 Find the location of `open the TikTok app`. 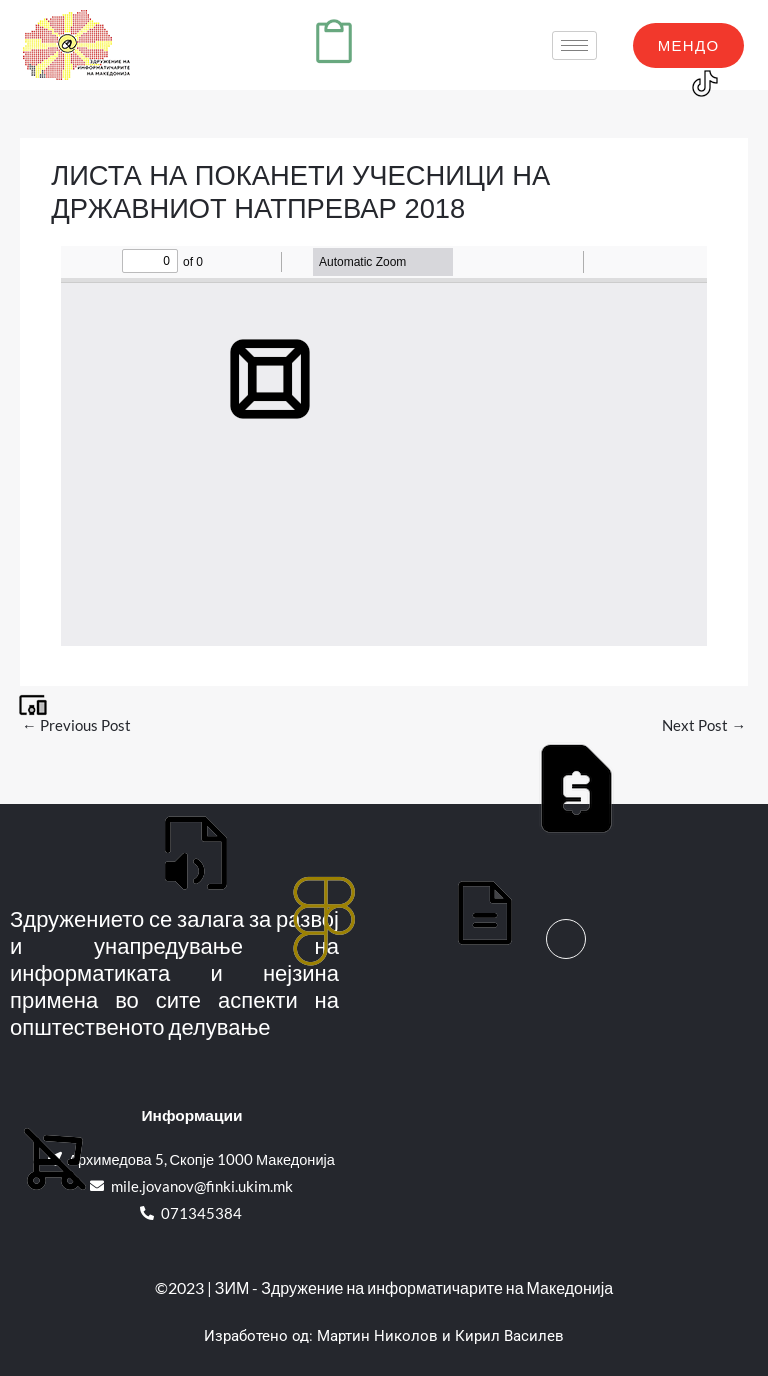

open the TikTok app is located at coordinates (705, 84).